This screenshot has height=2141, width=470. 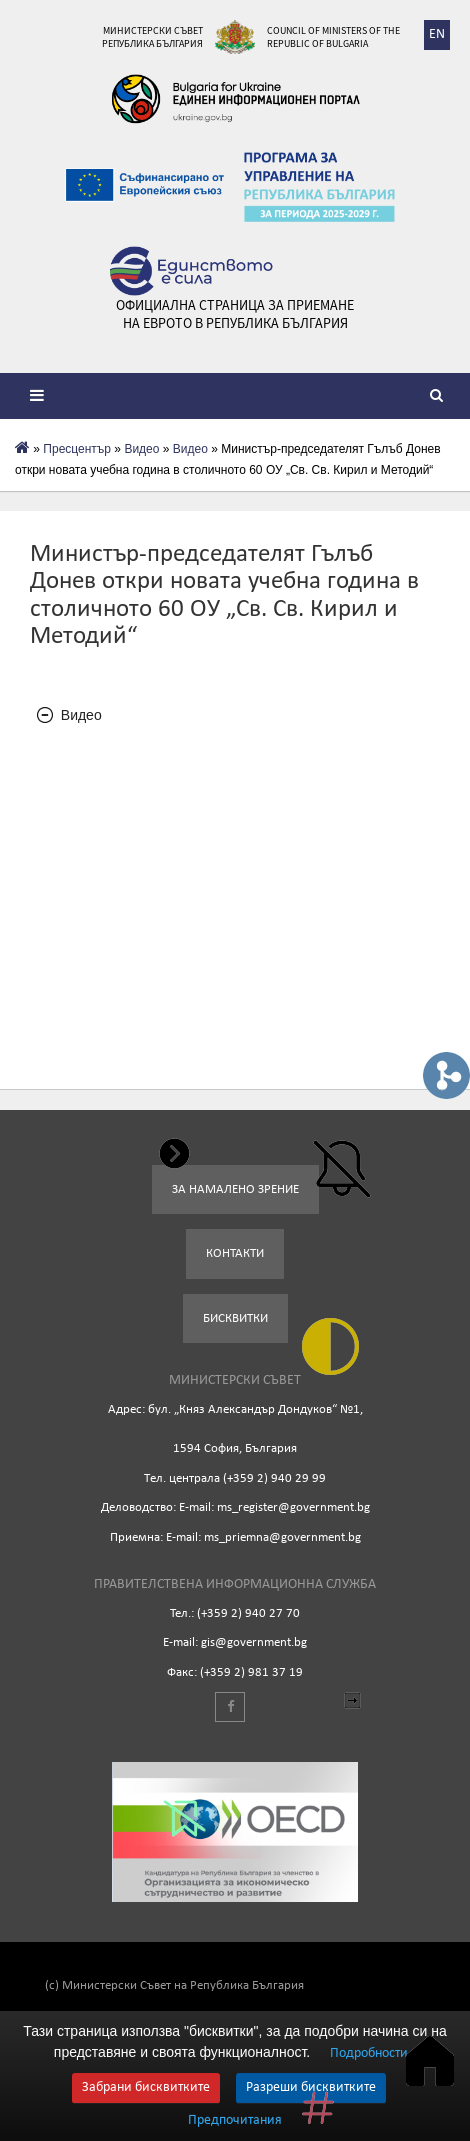 What do you see at coordinates (318, 2108) in the screenshot?
I see `view or browse hashtags` at bounding box center [318, 2108].